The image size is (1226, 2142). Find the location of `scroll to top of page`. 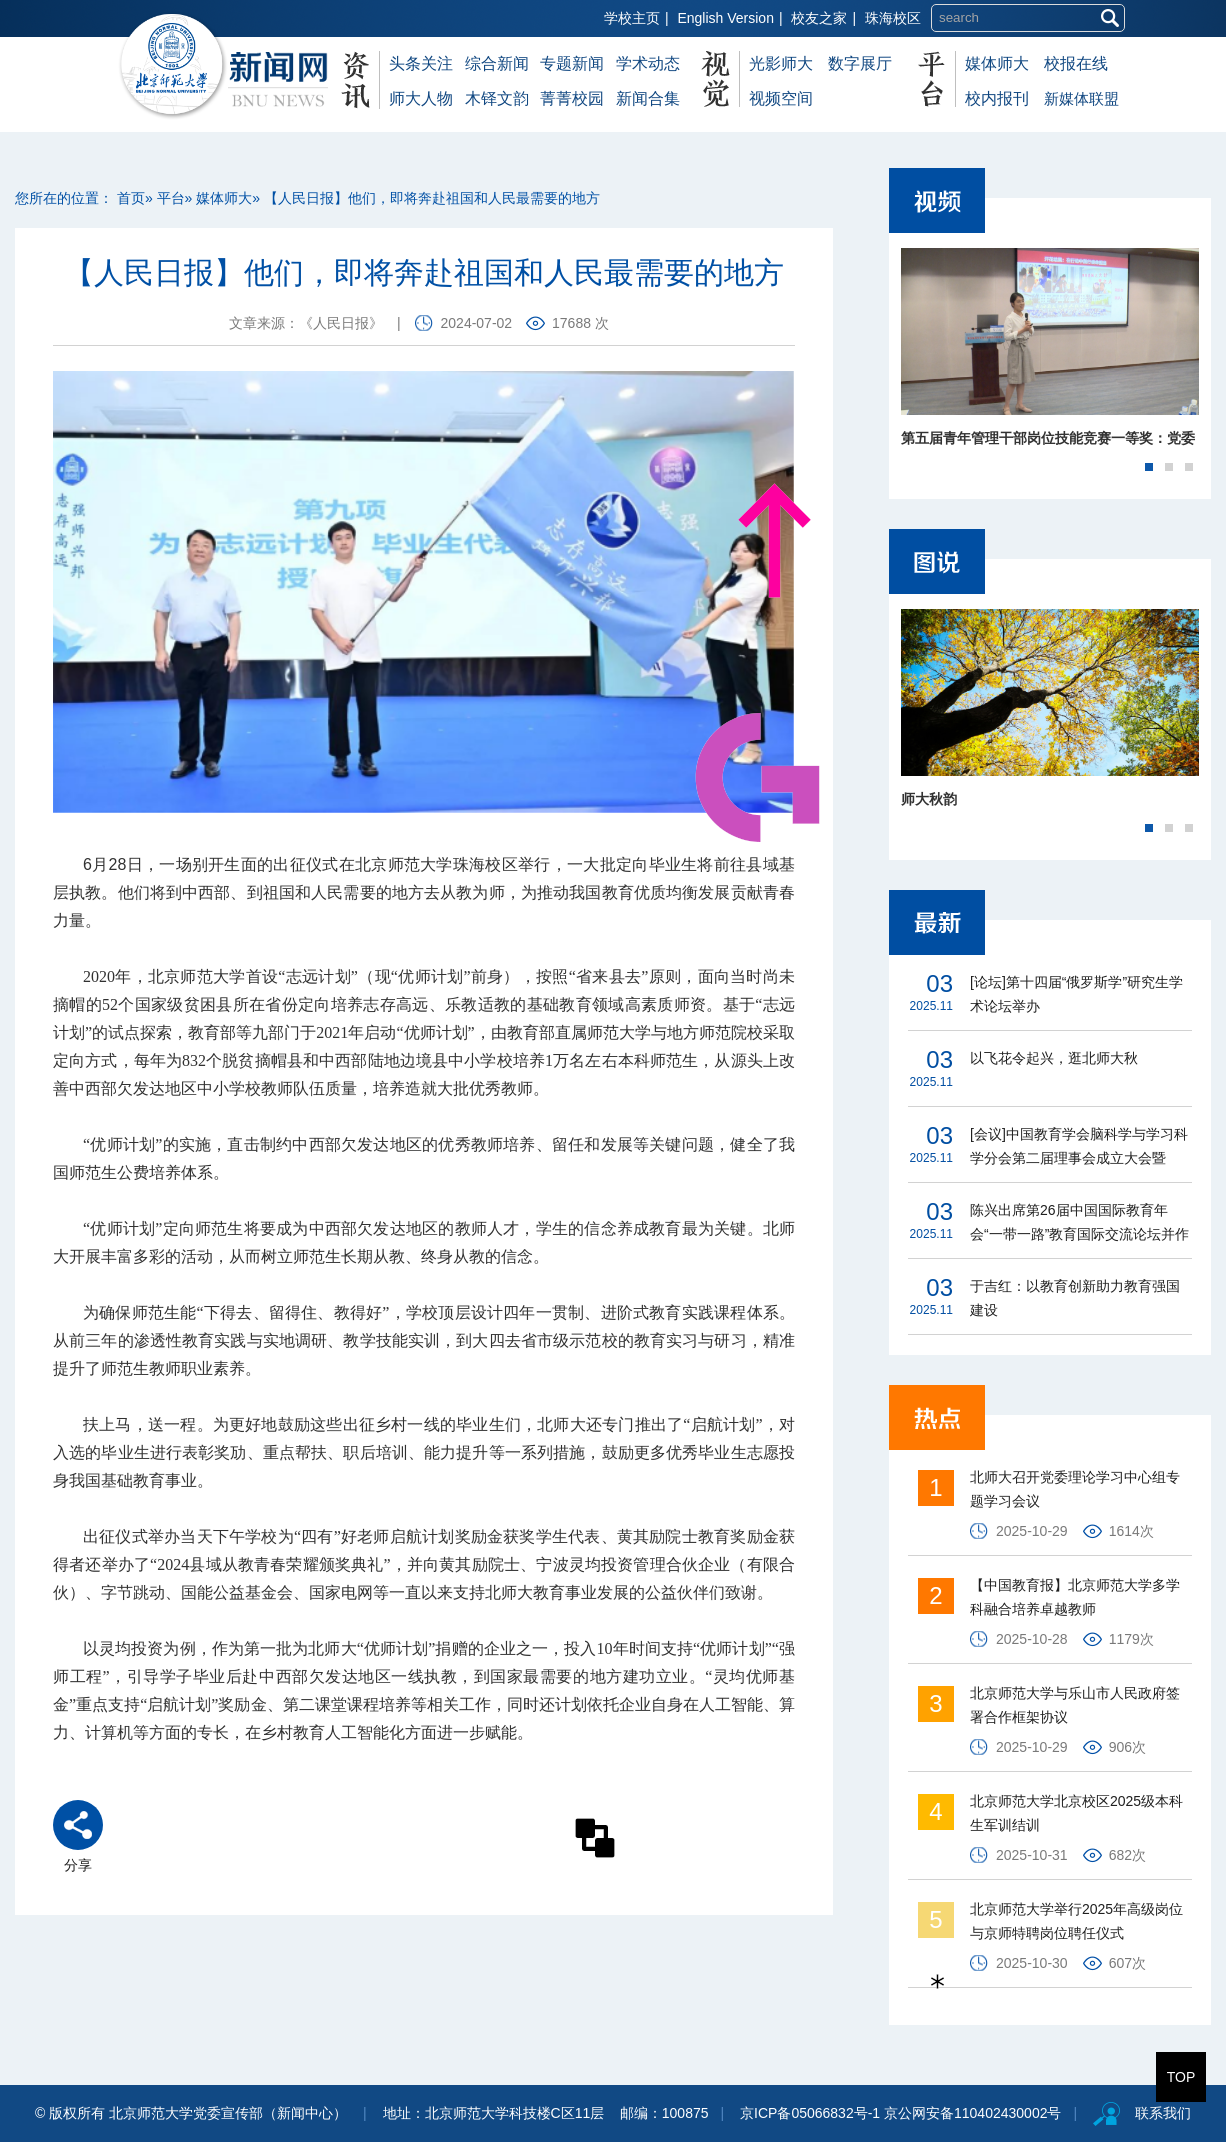

scroll to top of page is located at coordinates (774, 540).